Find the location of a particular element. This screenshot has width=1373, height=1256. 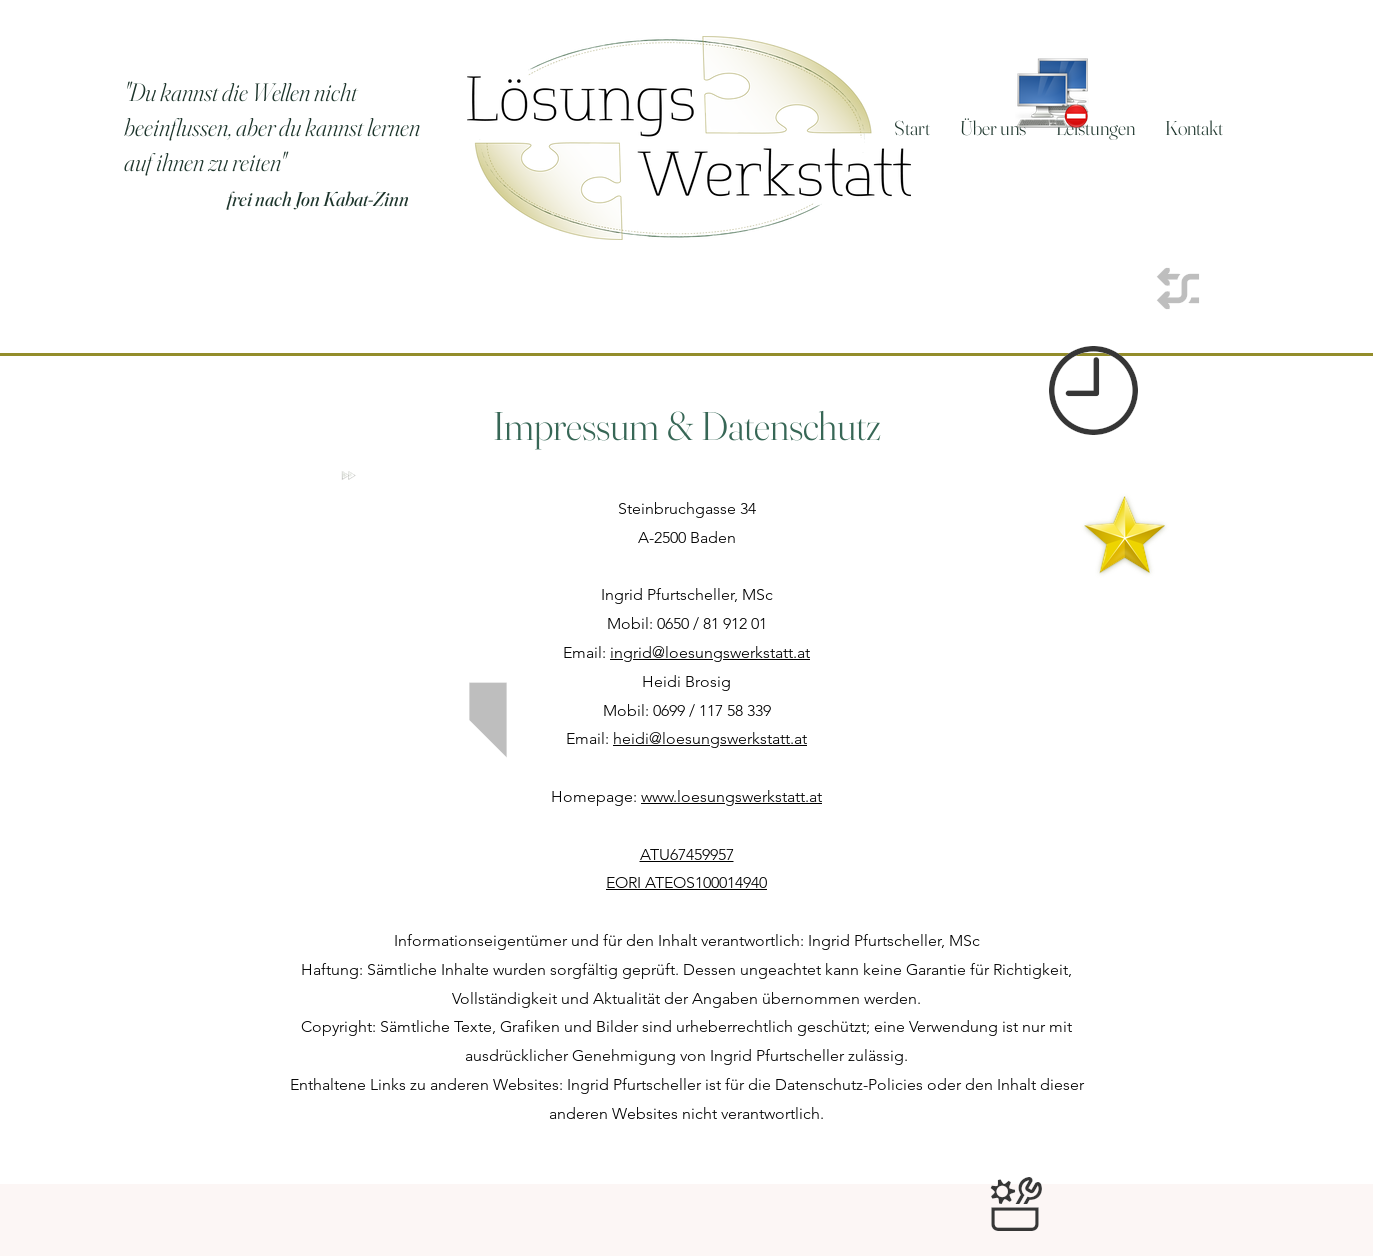

access date and time settings is located at coordinates (1093, 390).